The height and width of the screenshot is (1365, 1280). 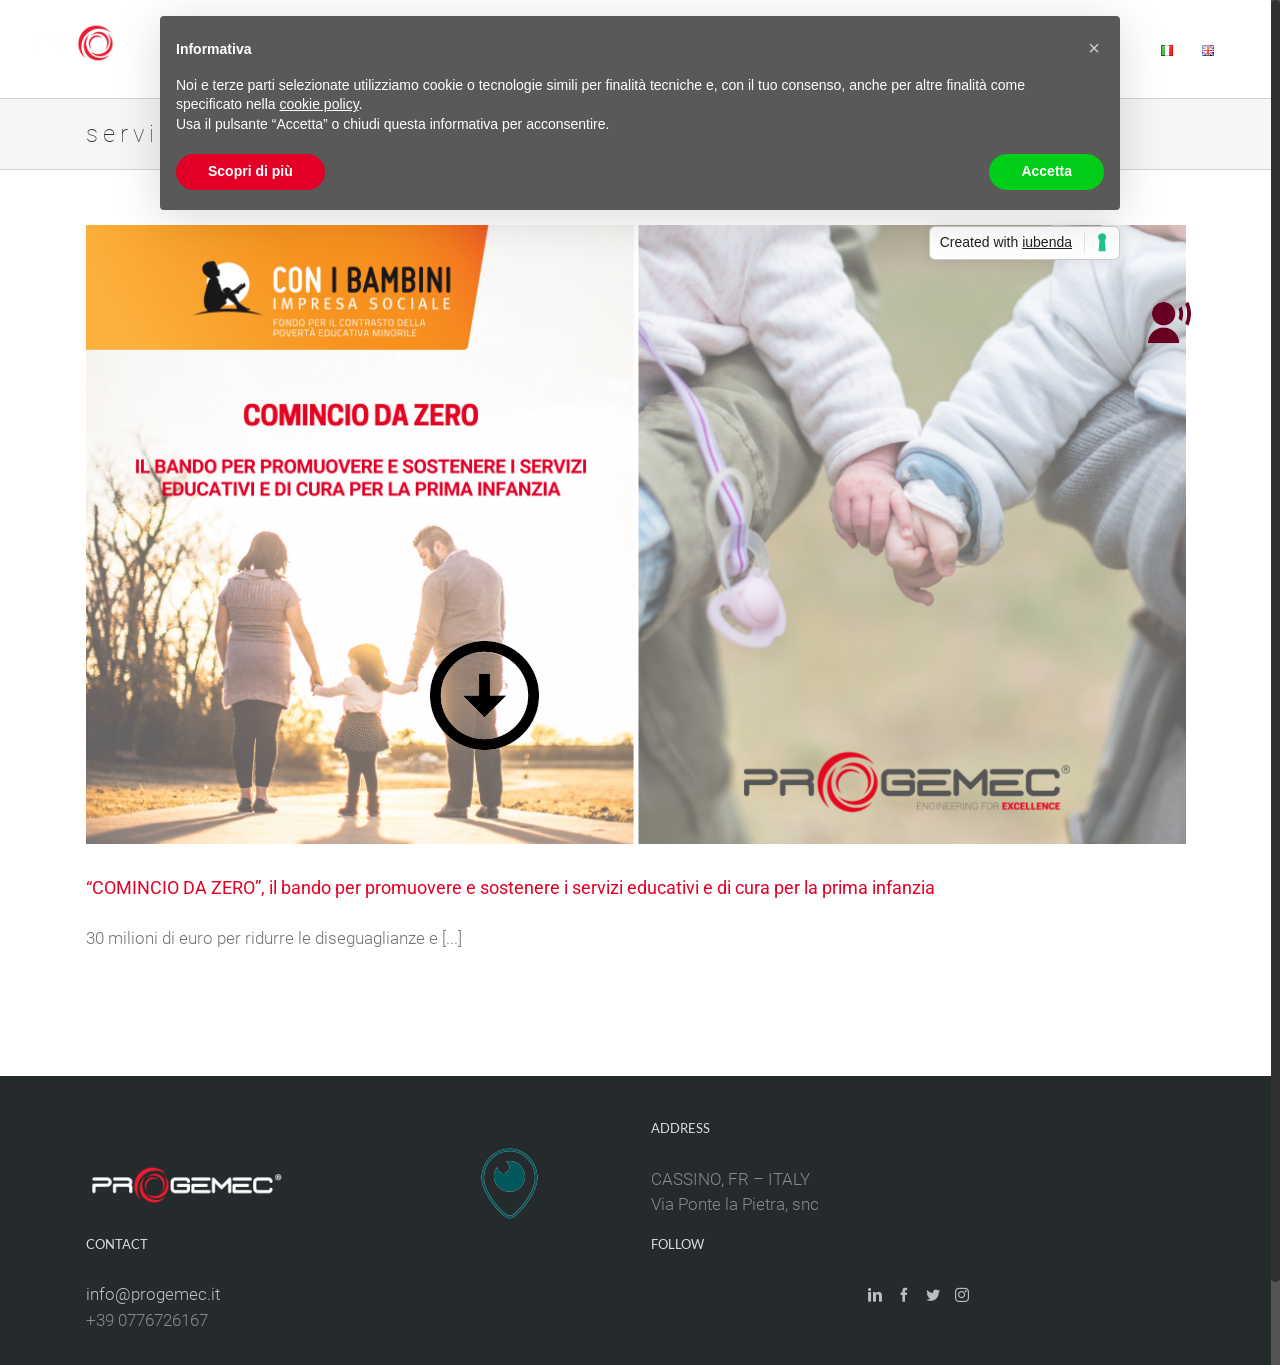 What do you see at coordinates (1169, 323) in the screenshot?
I see `access voice or speech settings` at bounding box center [1169, 323].